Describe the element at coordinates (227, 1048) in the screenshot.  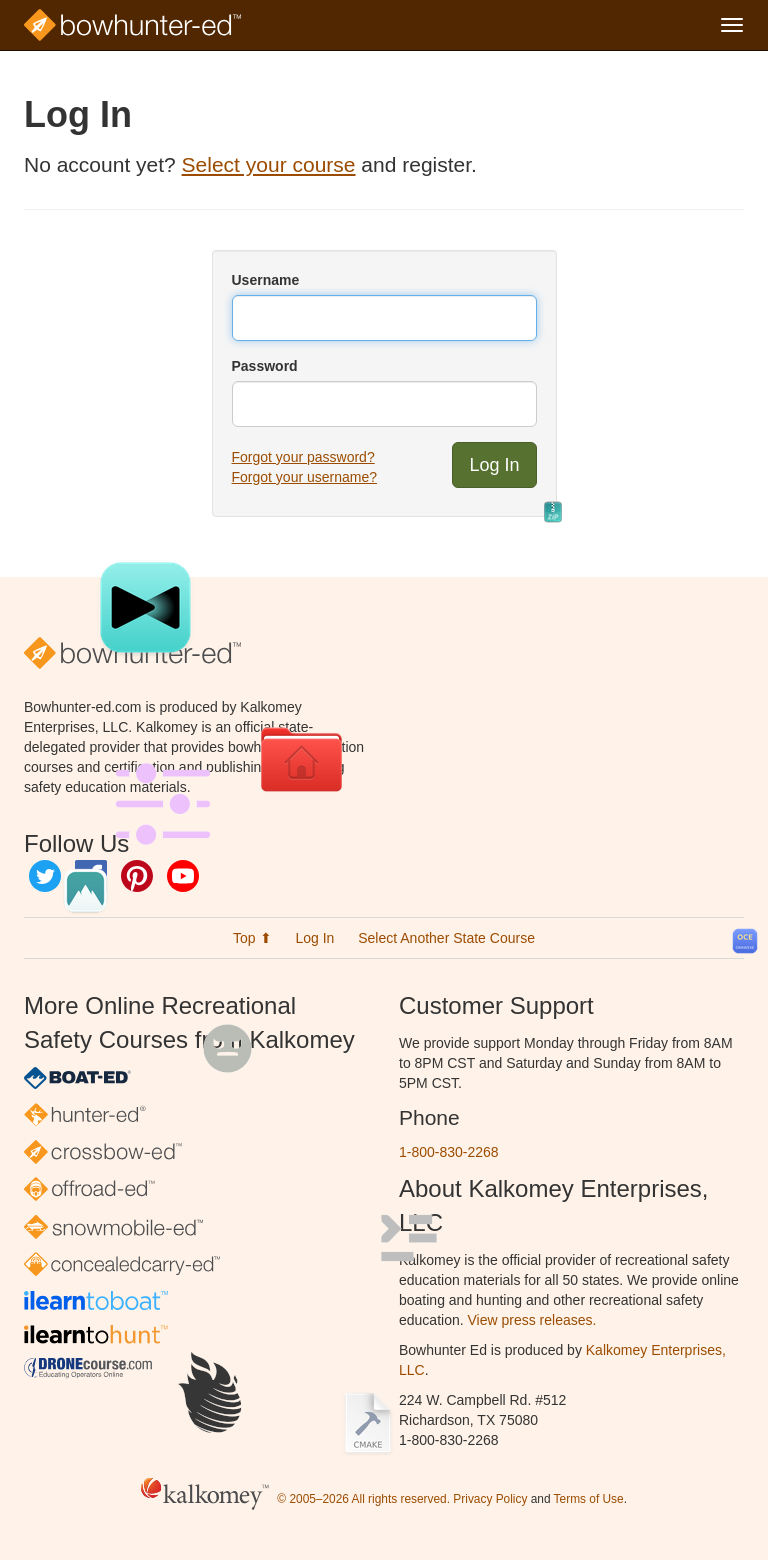
I see `react with anger to a message or post` at that location.